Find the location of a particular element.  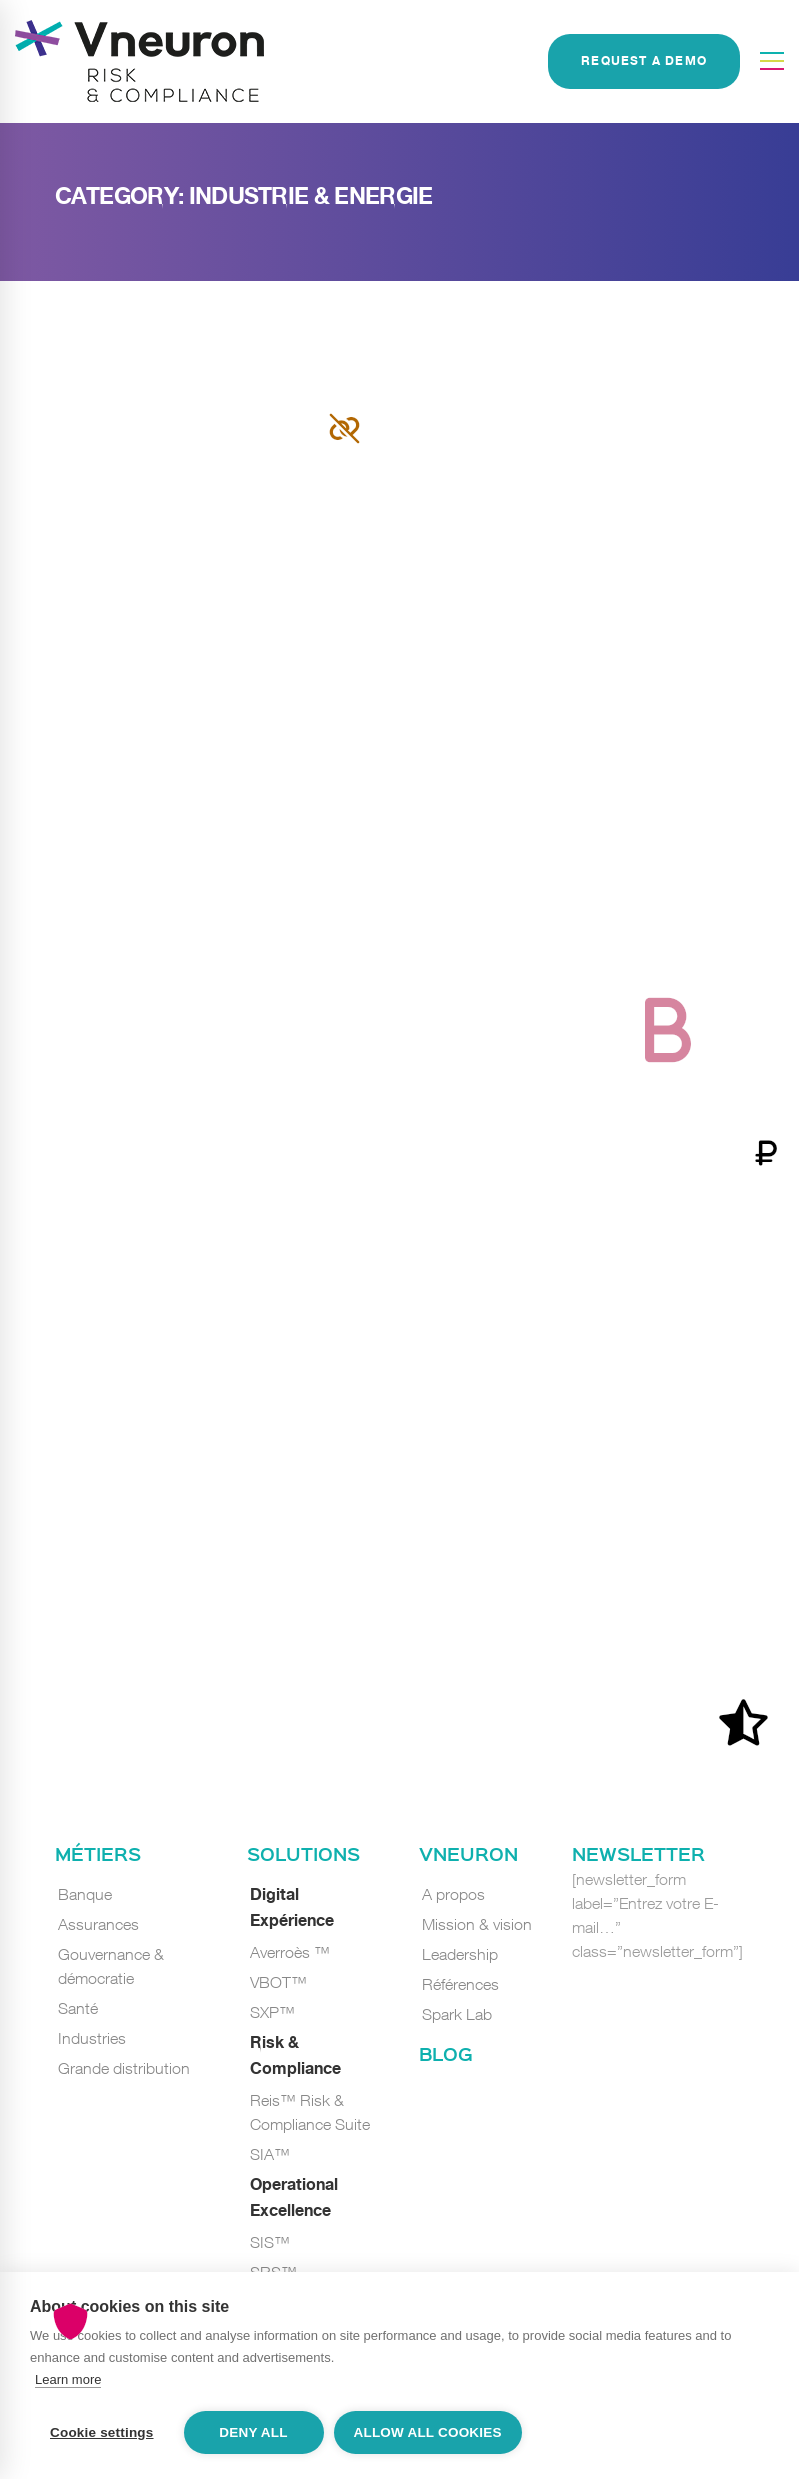

indicates russian ruble currency is located at coordinates (767, 1153).